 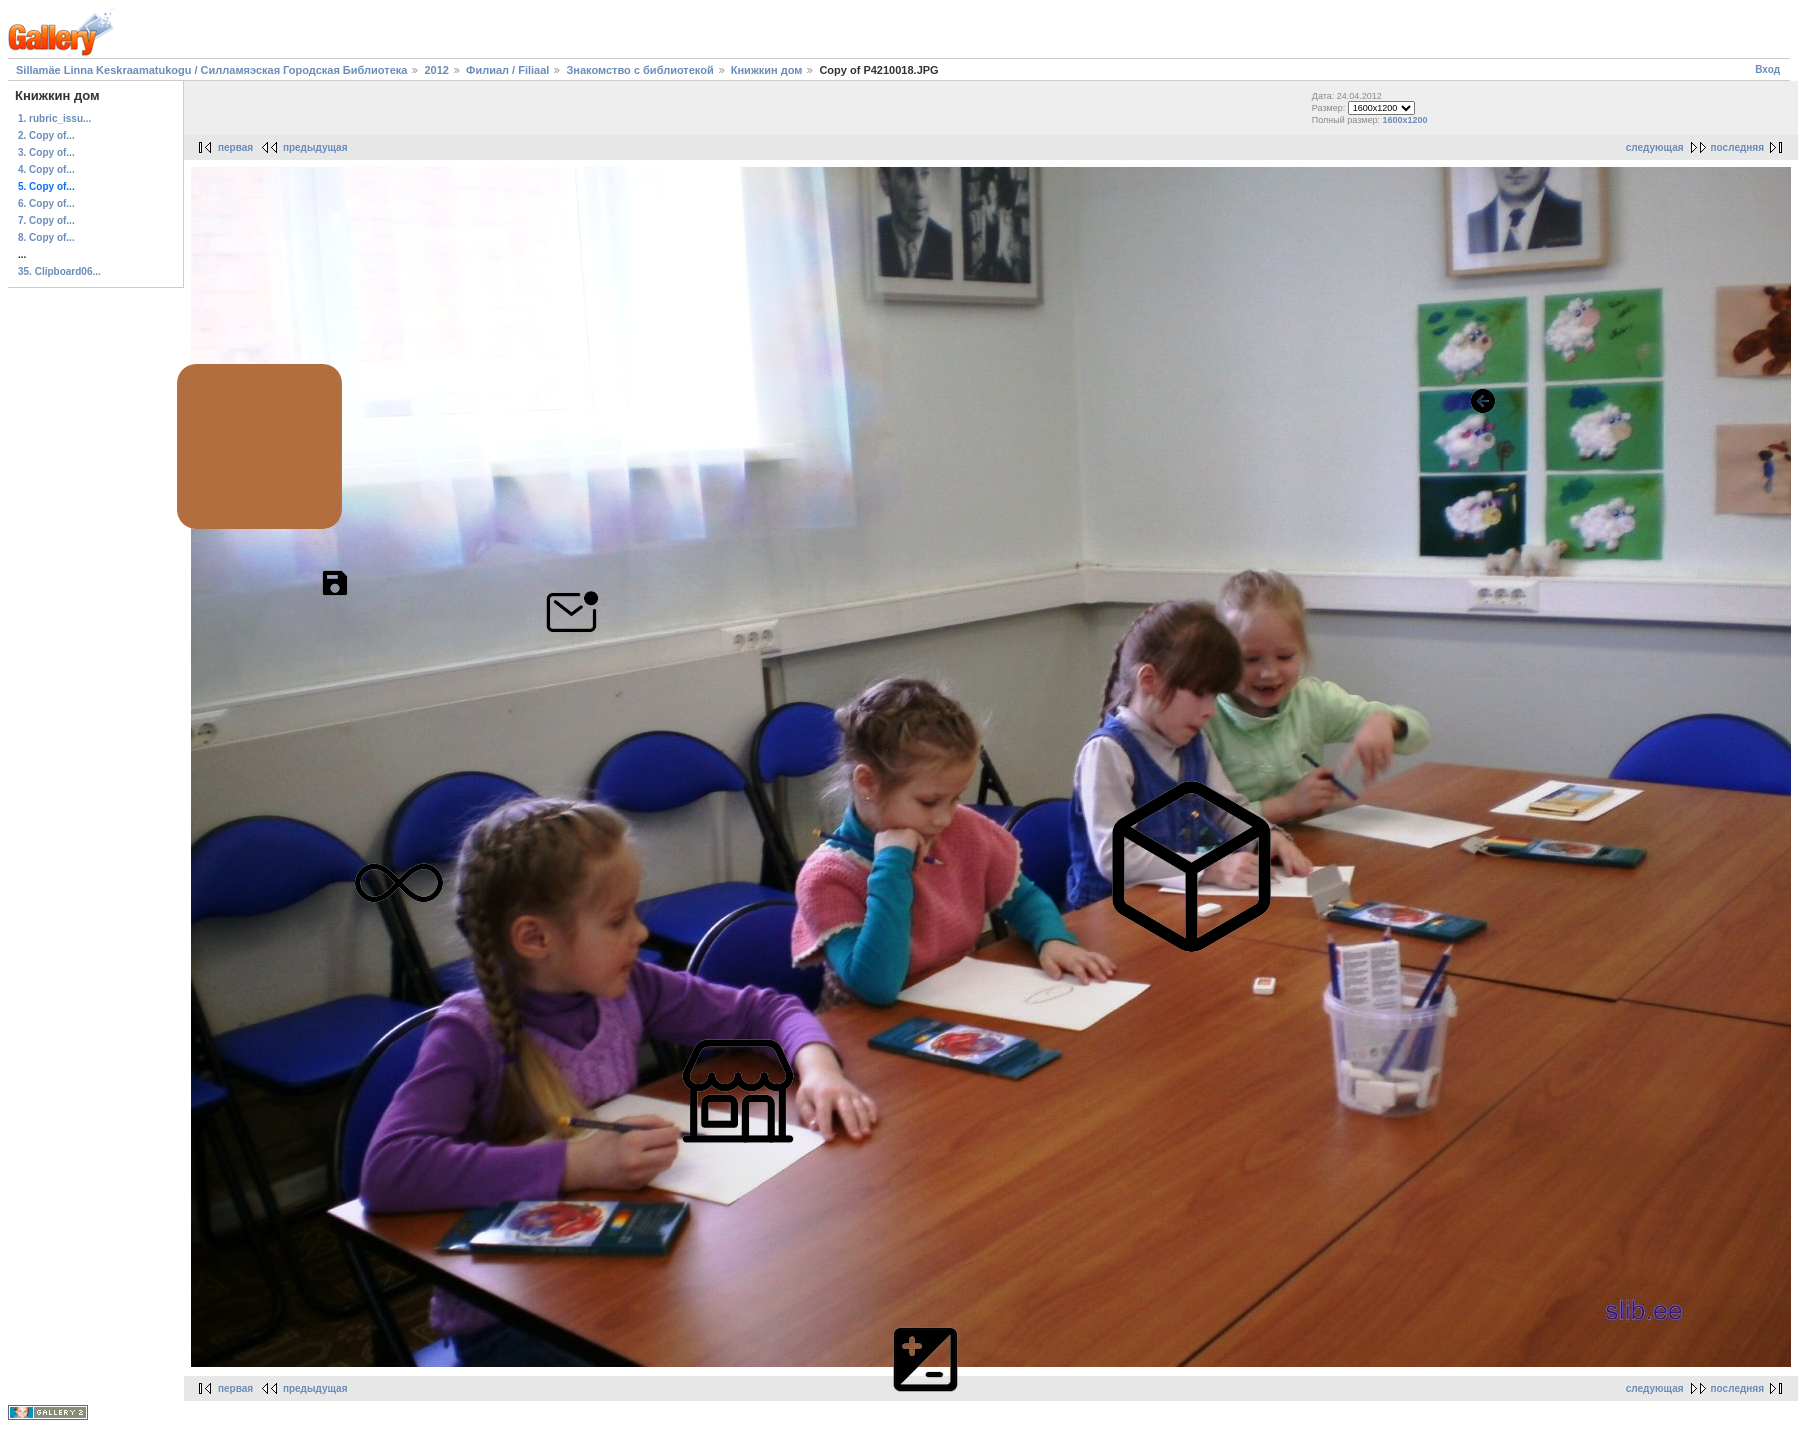 I want to click on stop or halt media playback, so click(x=259, y=446).